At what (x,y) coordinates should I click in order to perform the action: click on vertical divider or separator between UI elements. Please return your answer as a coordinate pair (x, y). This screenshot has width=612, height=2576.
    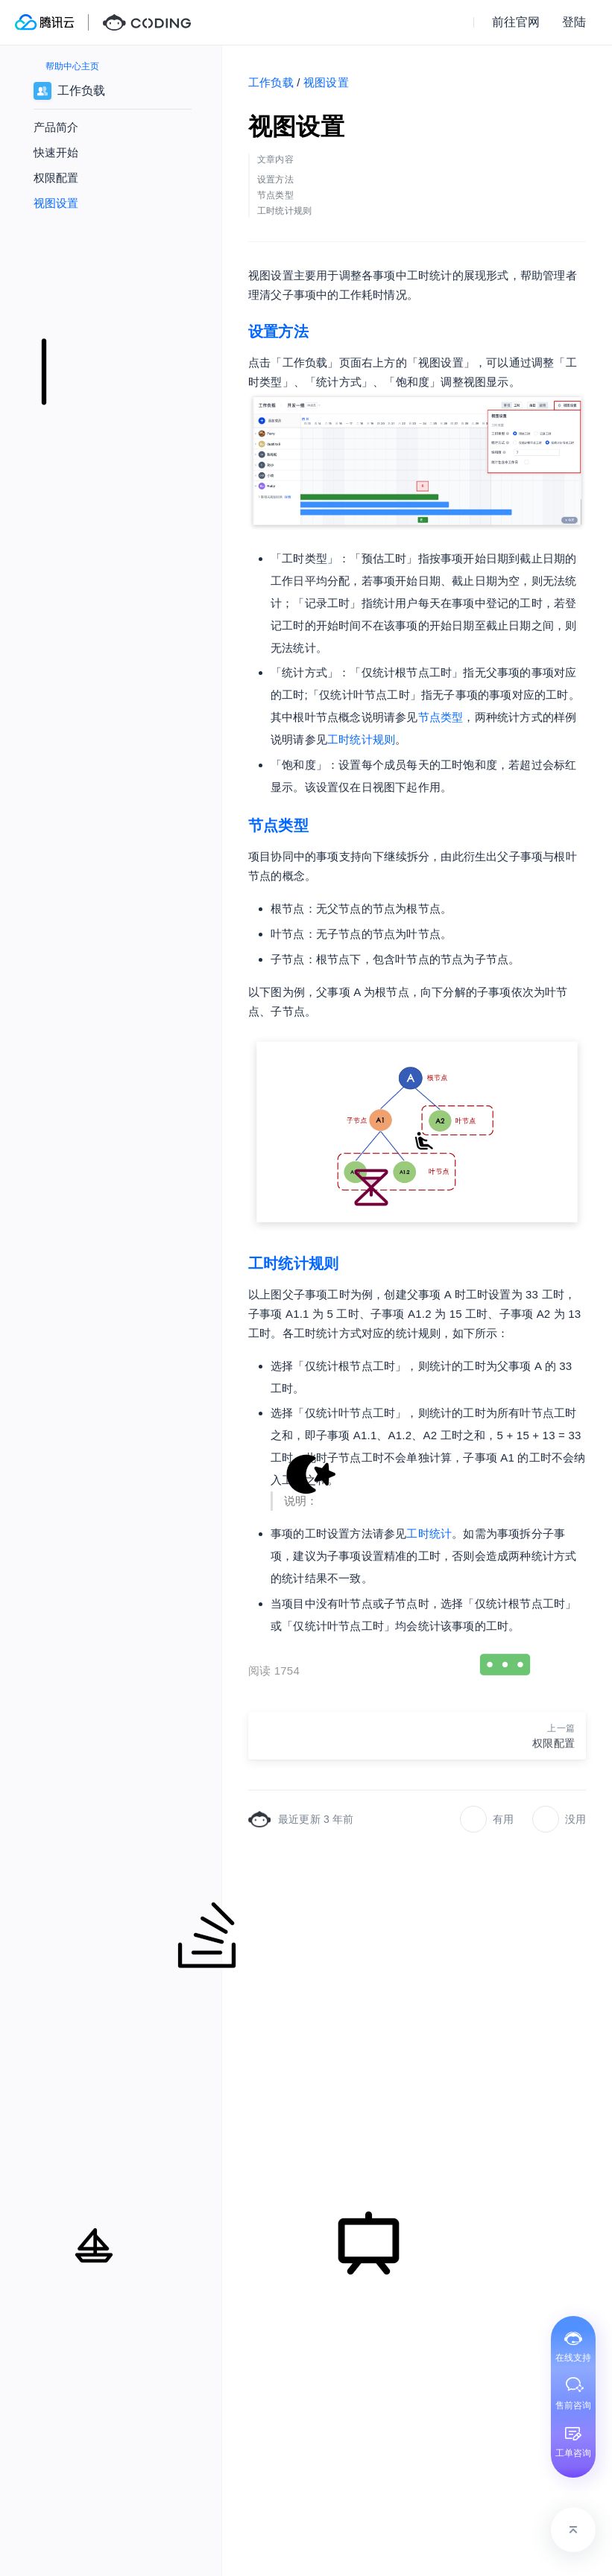
    Looking at the image, I should click on (44, 372).